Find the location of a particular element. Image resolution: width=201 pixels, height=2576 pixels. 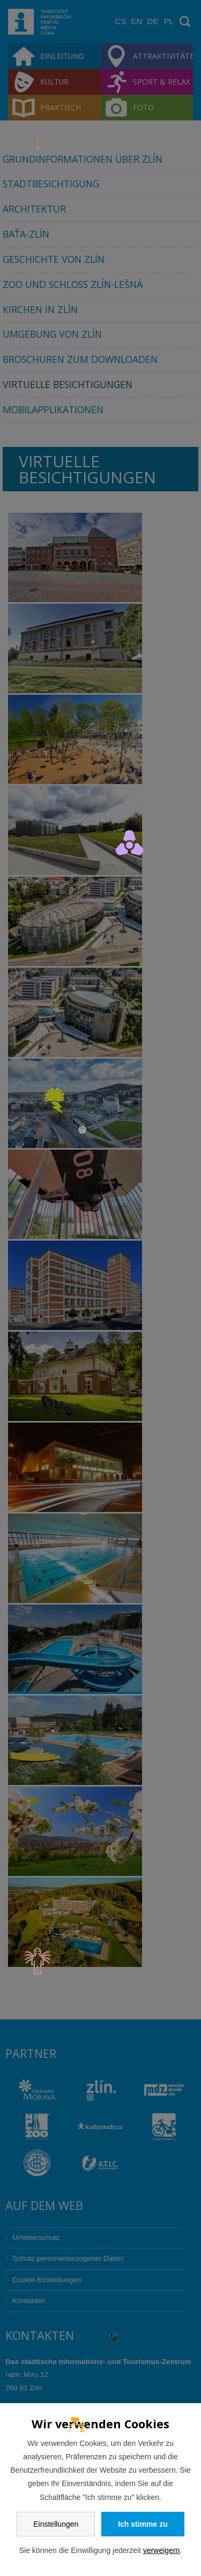

select octopus-human hybrid character is located at coordinates (38, 1961).